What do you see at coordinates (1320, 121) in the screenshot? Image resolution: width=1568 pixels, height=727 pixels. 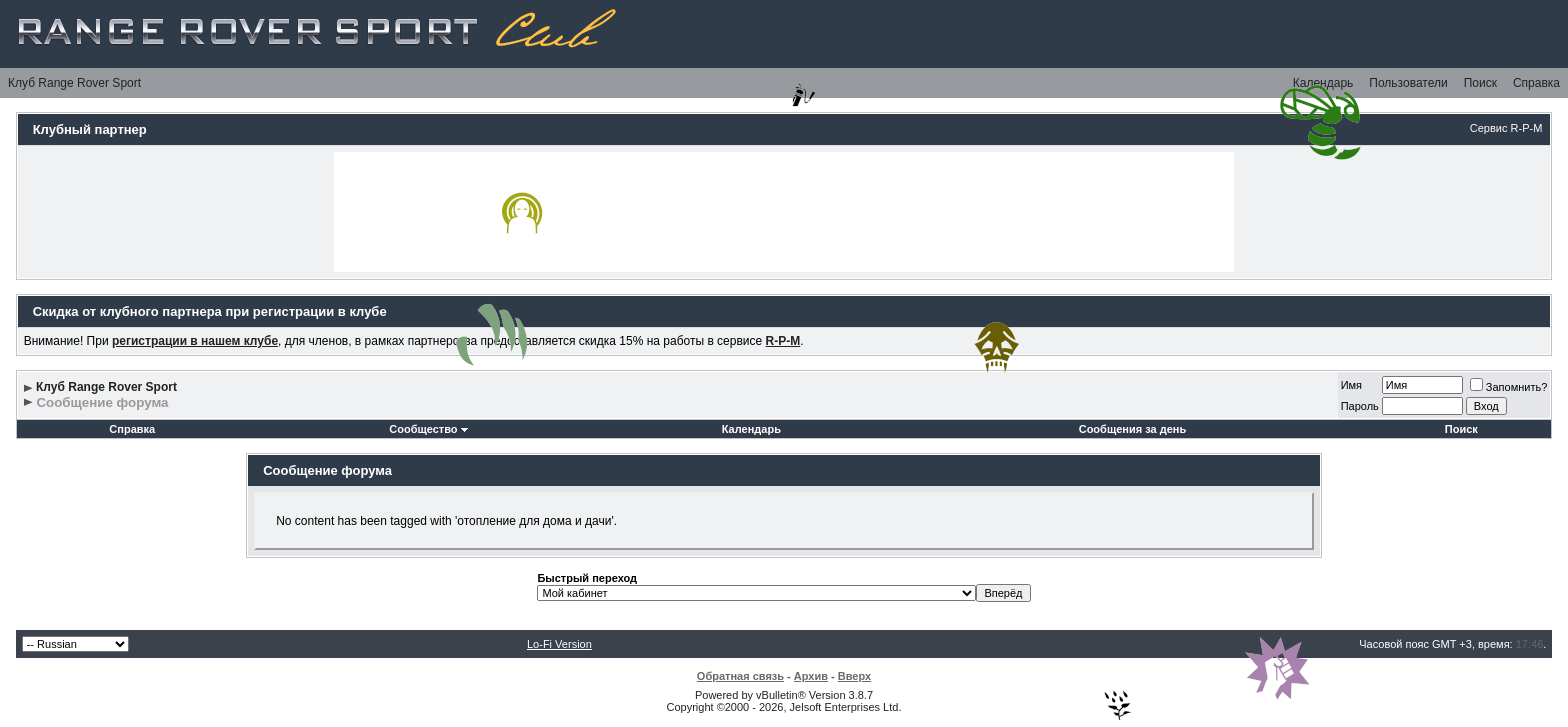 I see `indicates a wasp or bee enemy type` at bounding box center [1320, 121].